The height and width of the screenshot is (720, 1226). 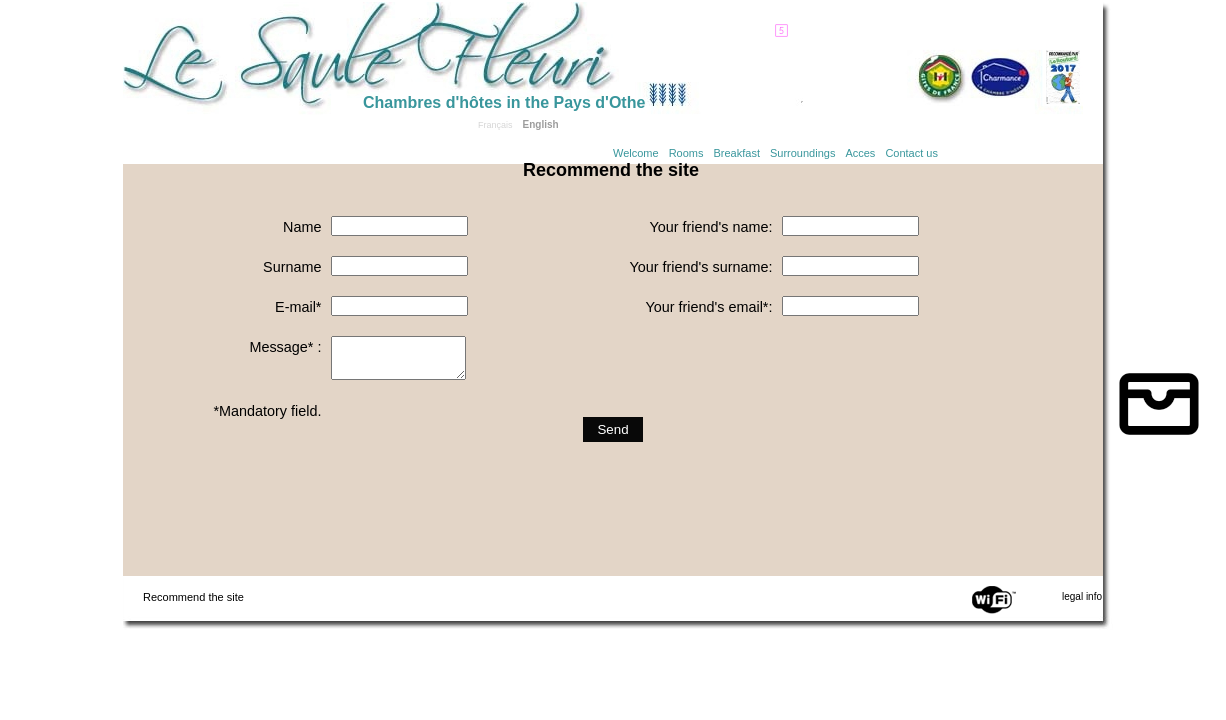 What do you see at coordinates (1159, 404) in the screenshot?
I see `access your wallet or saved payment methods` at bounding box center [1159, 404].